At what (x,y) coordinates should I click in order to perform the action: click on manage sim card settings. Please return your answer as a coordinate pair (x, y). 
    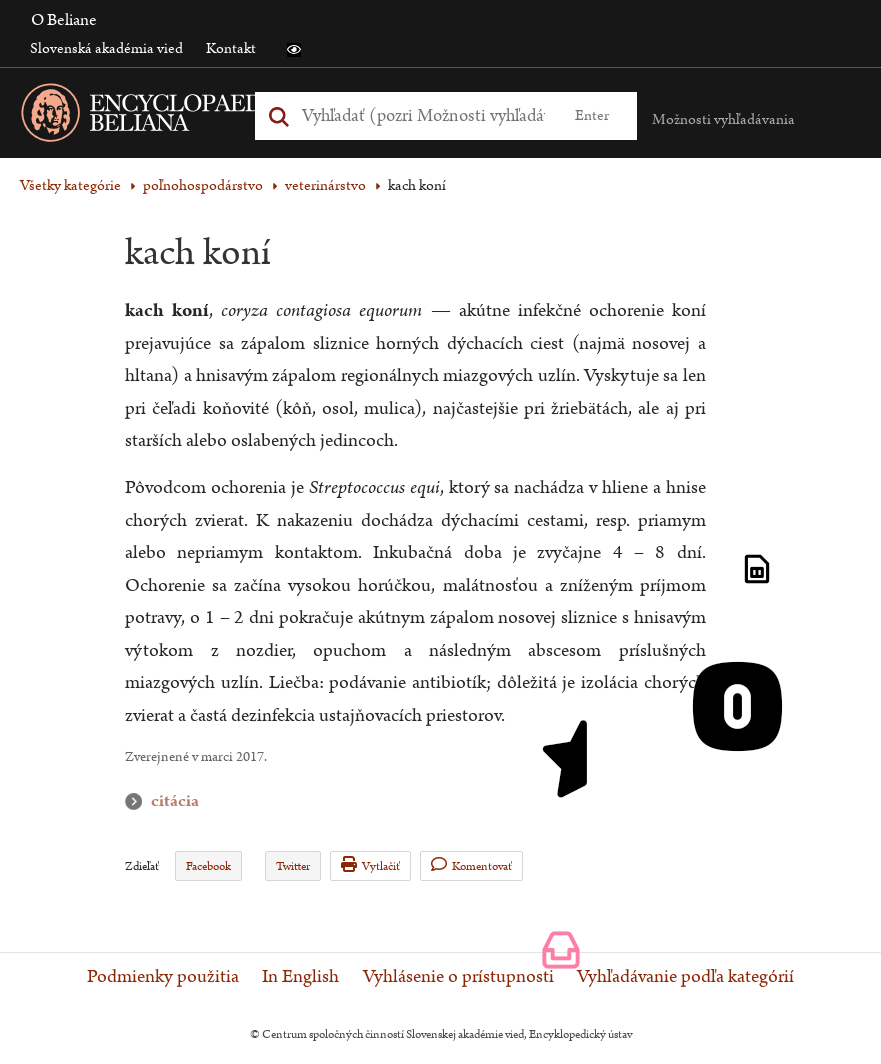
    Looking at the image, I should click on (757, 569).